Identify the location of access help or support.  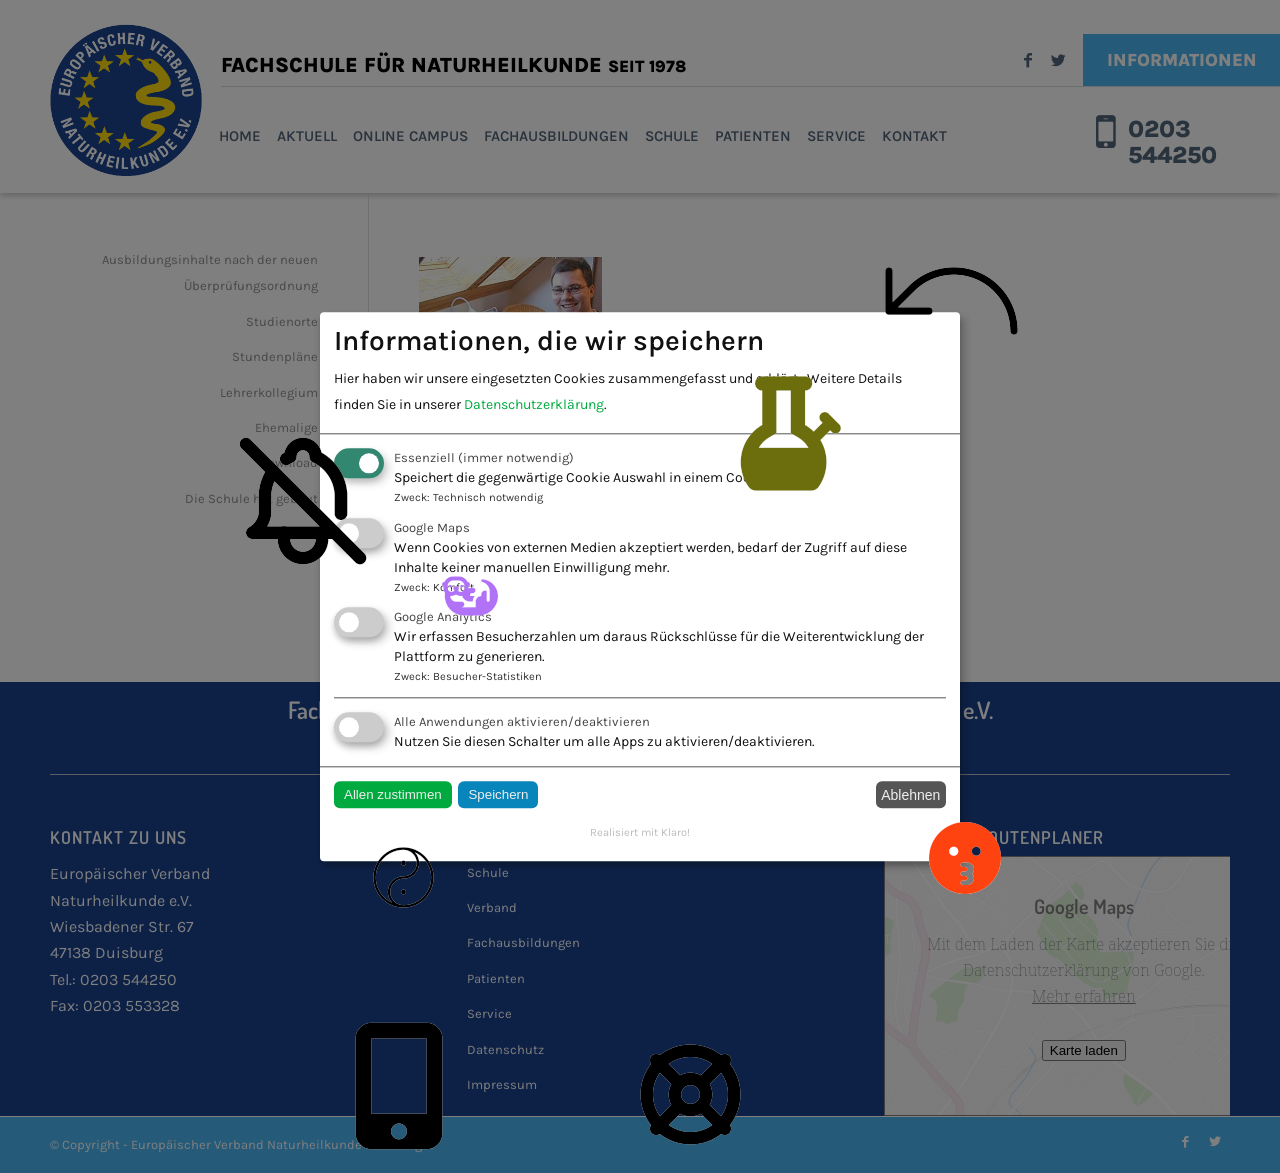
(690, 1094).